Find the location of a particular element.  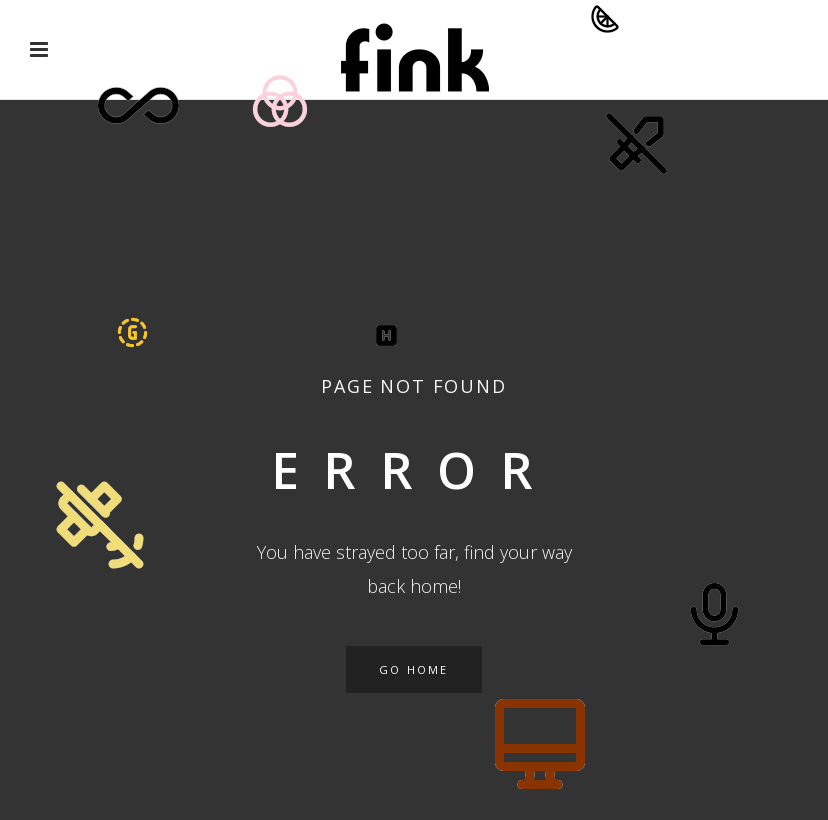

indicates a pending or in-progress Google connection is located at coordinates (132, 332).